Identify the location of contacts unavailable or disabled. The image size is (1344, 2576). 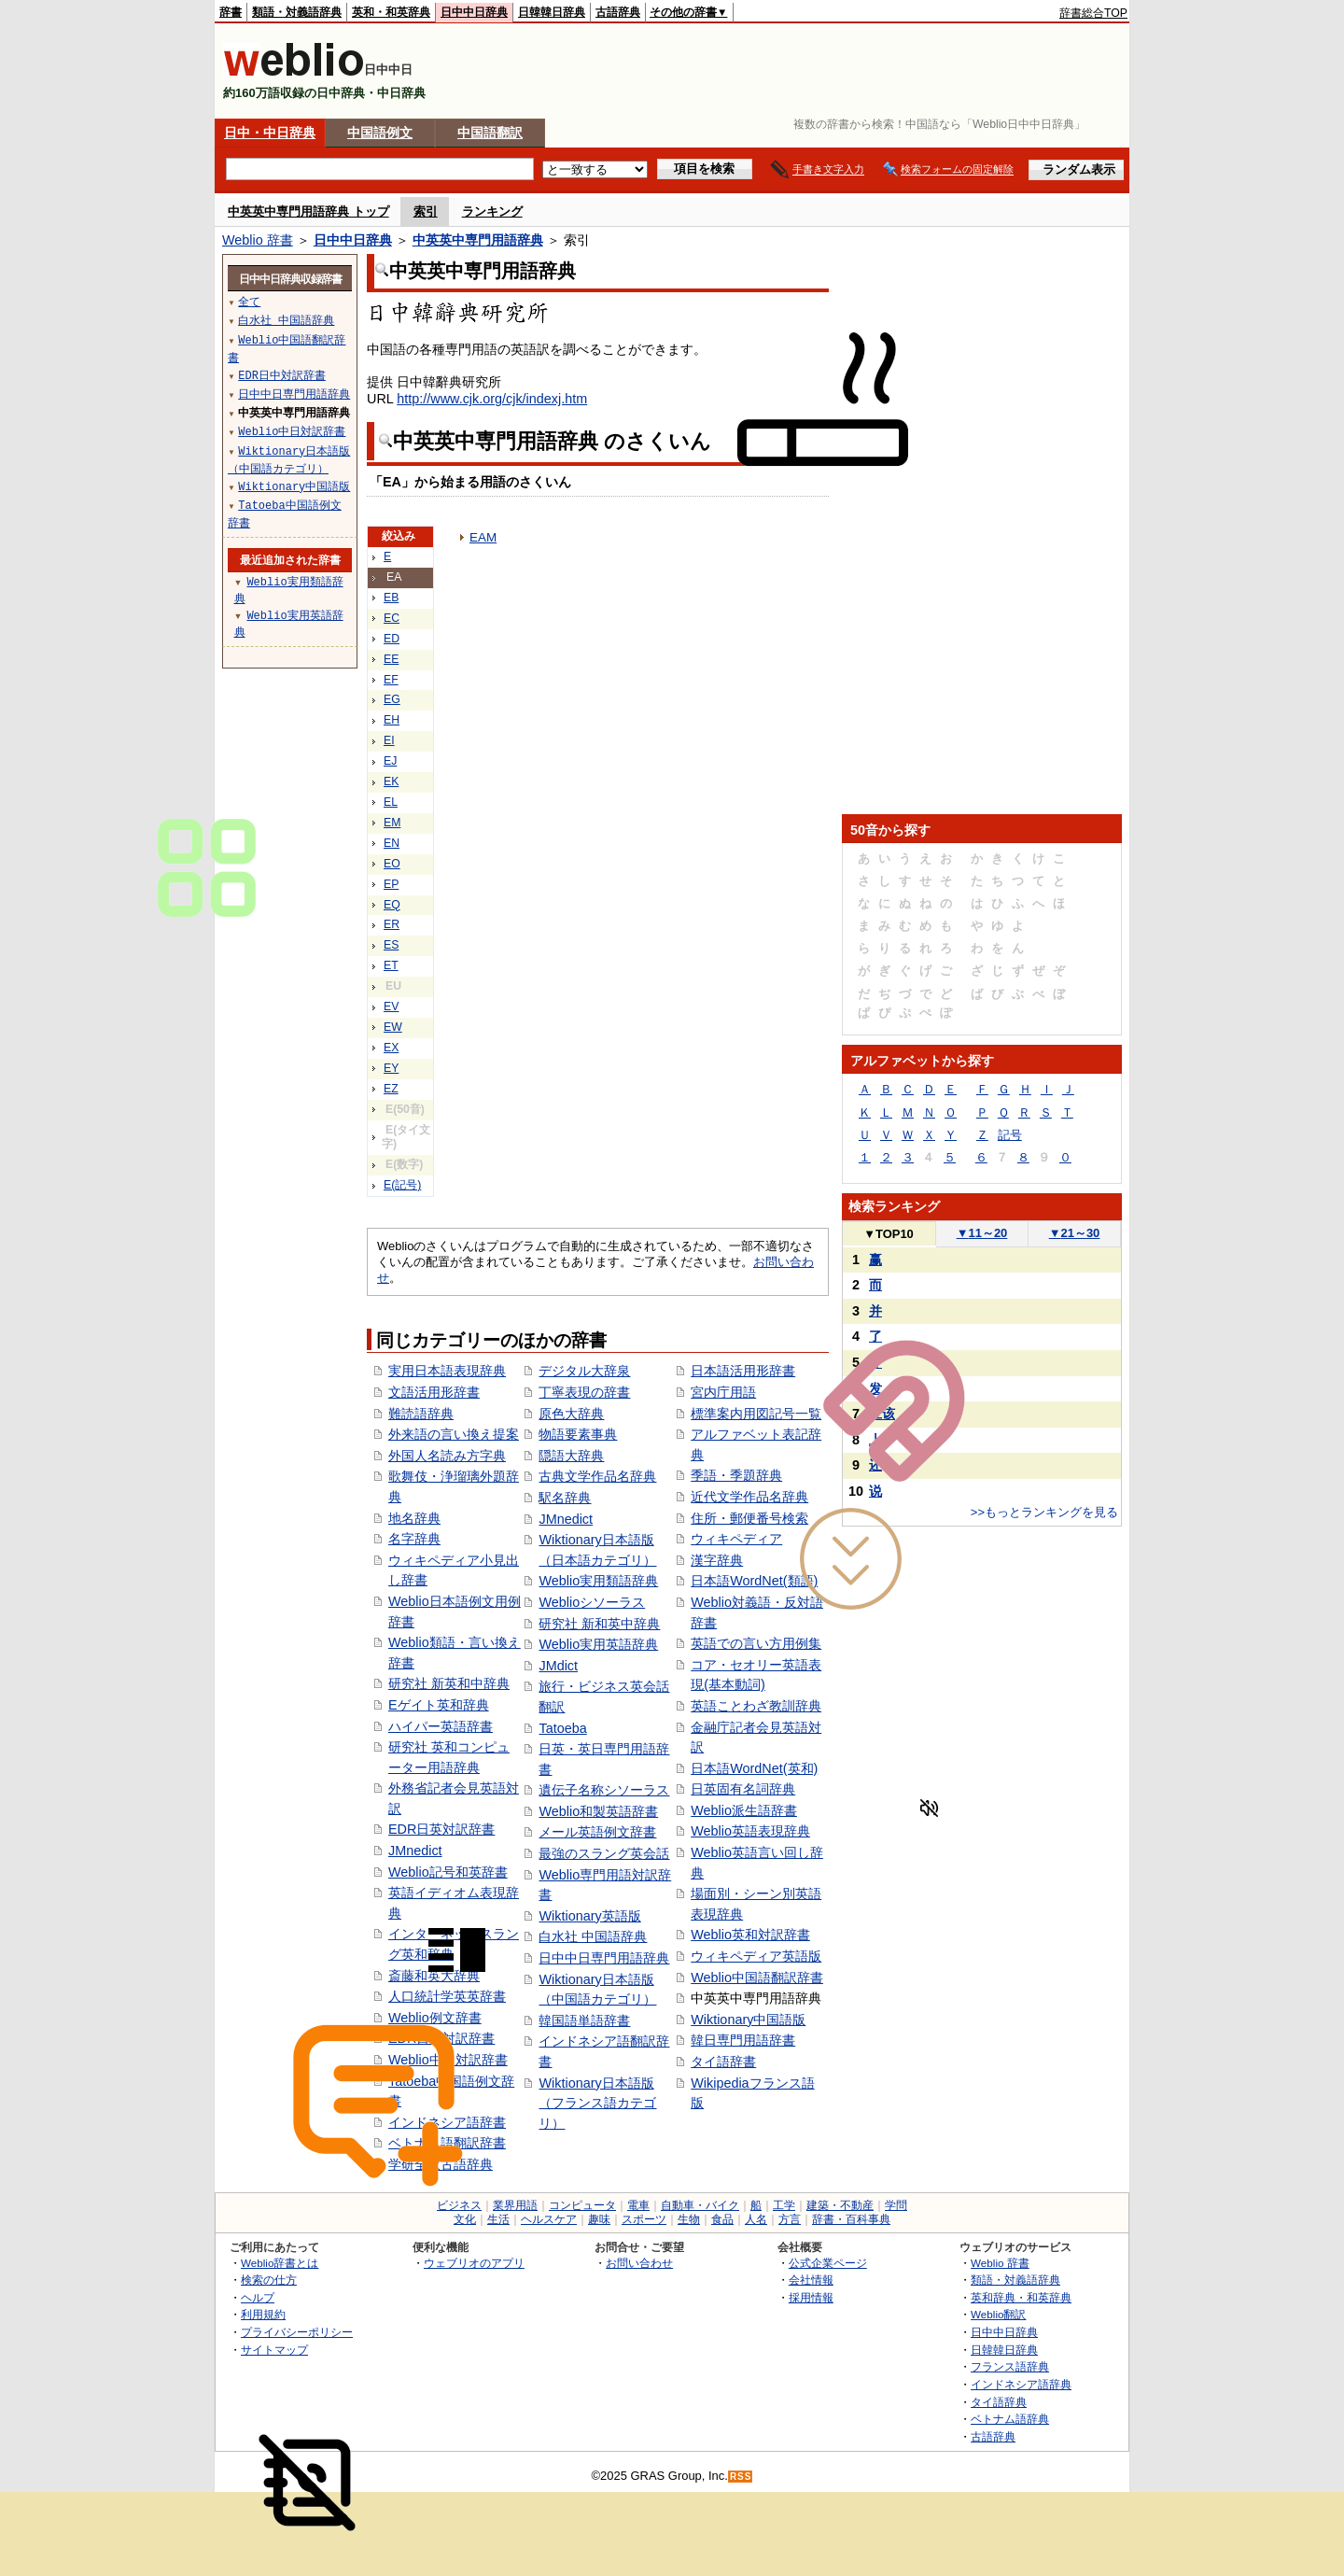
(307, 2483).